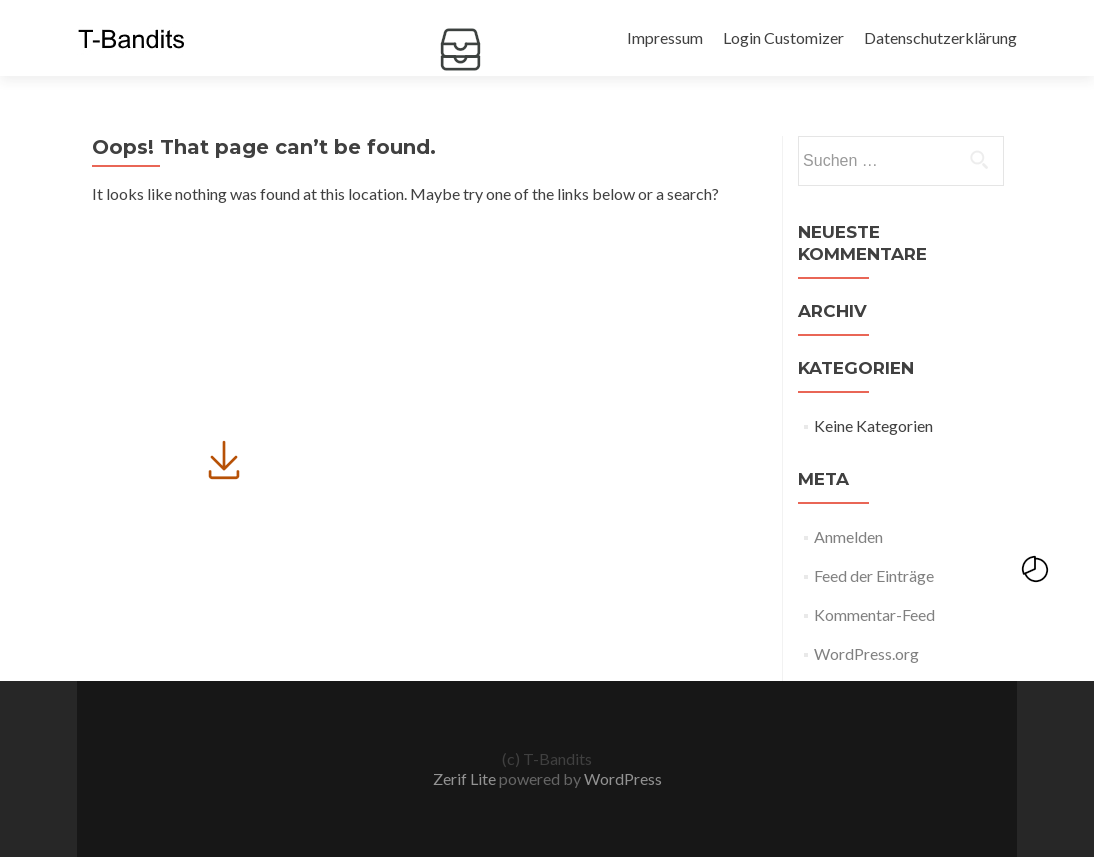 The width and height of the screenshot is (1094, 857). What do you see at coordinates (460, 49) in the screenshot?
I see `view stacked file trays or inbox` at bounding box center [460, 49].